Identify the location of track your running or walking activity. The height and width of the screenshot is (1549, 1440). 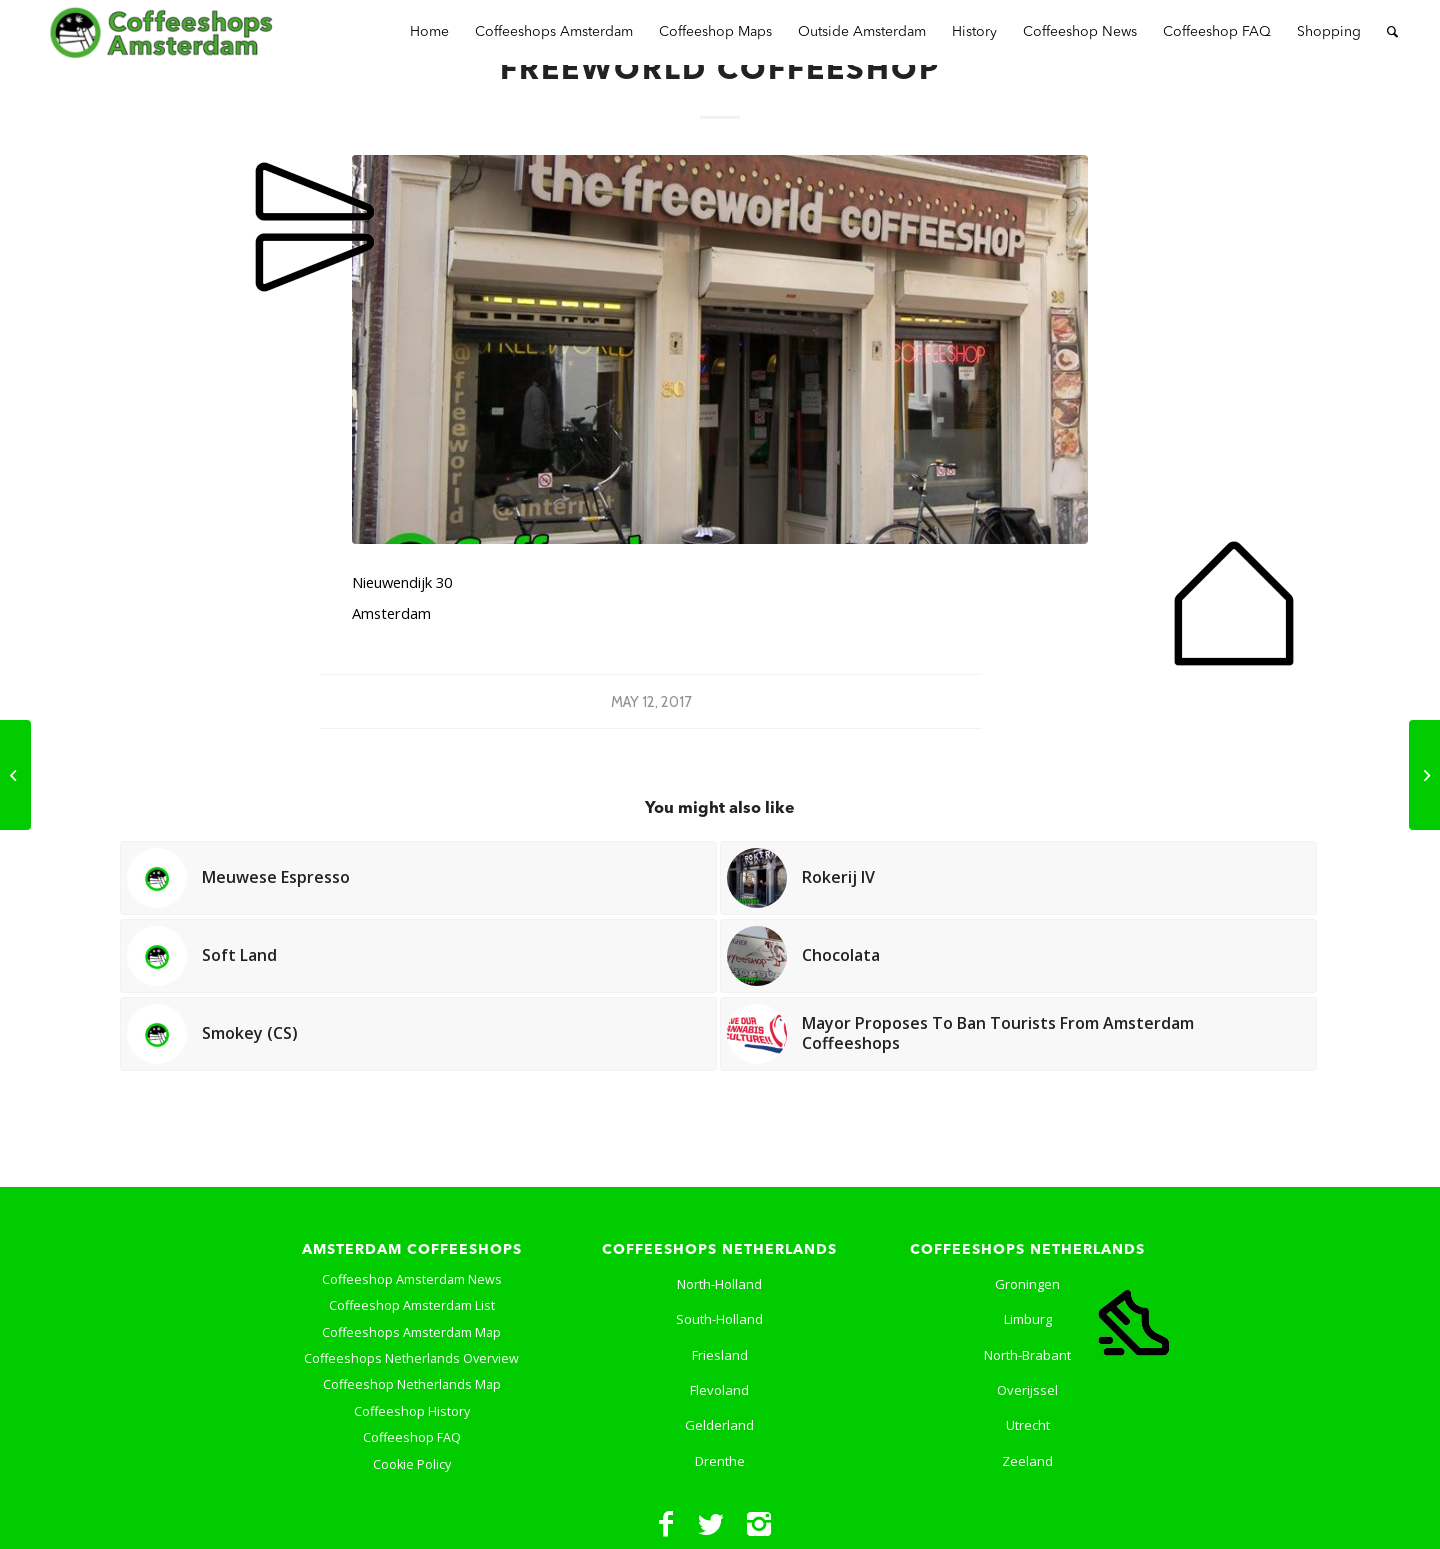
(1132, 1326).